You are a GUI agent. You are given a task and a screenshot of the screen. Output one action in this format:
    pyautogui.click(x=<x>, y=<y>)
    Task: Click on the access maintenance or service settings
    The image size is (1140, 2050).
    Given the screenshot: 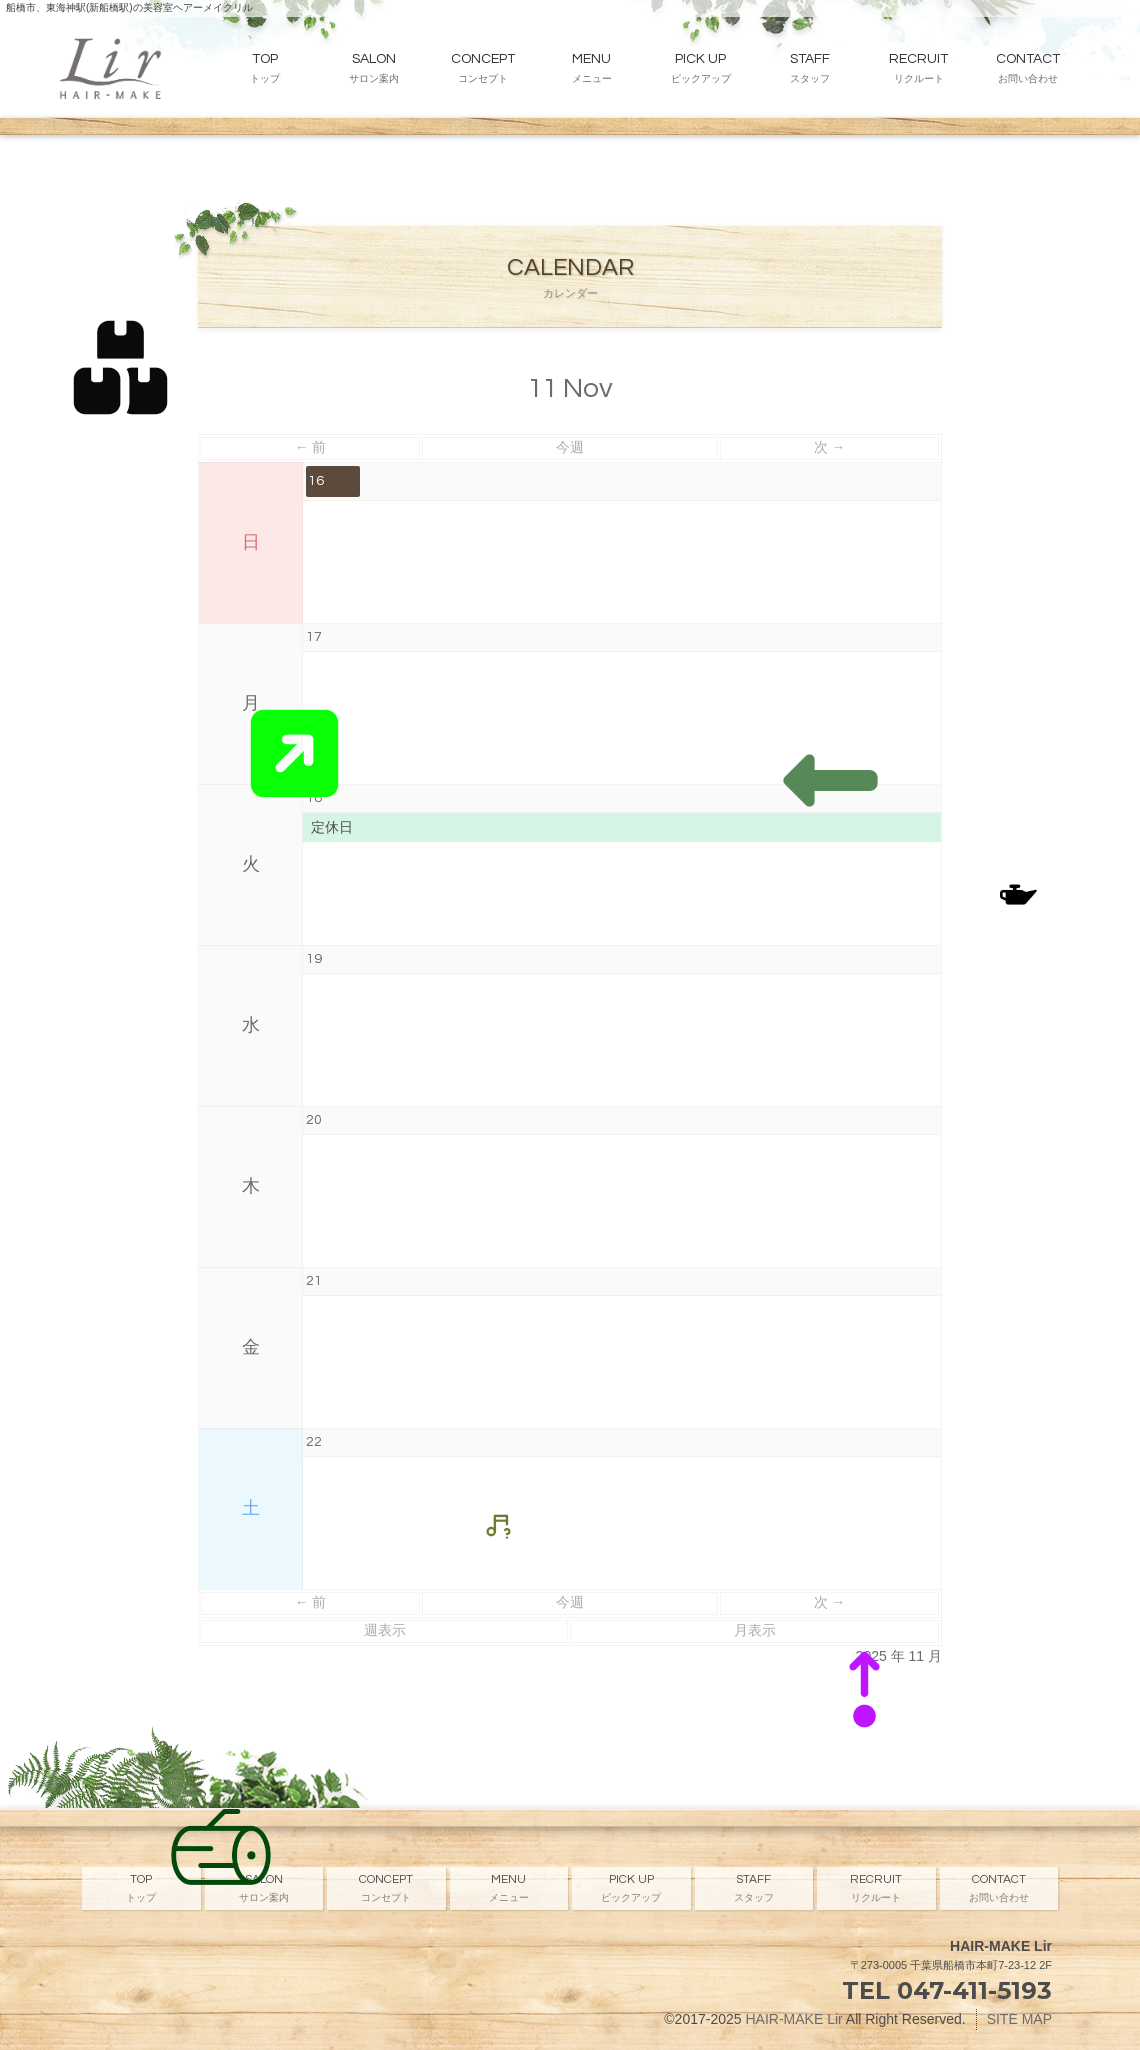 What is the action you would take?
    pyautogui.click(x=1018, y=895)
    